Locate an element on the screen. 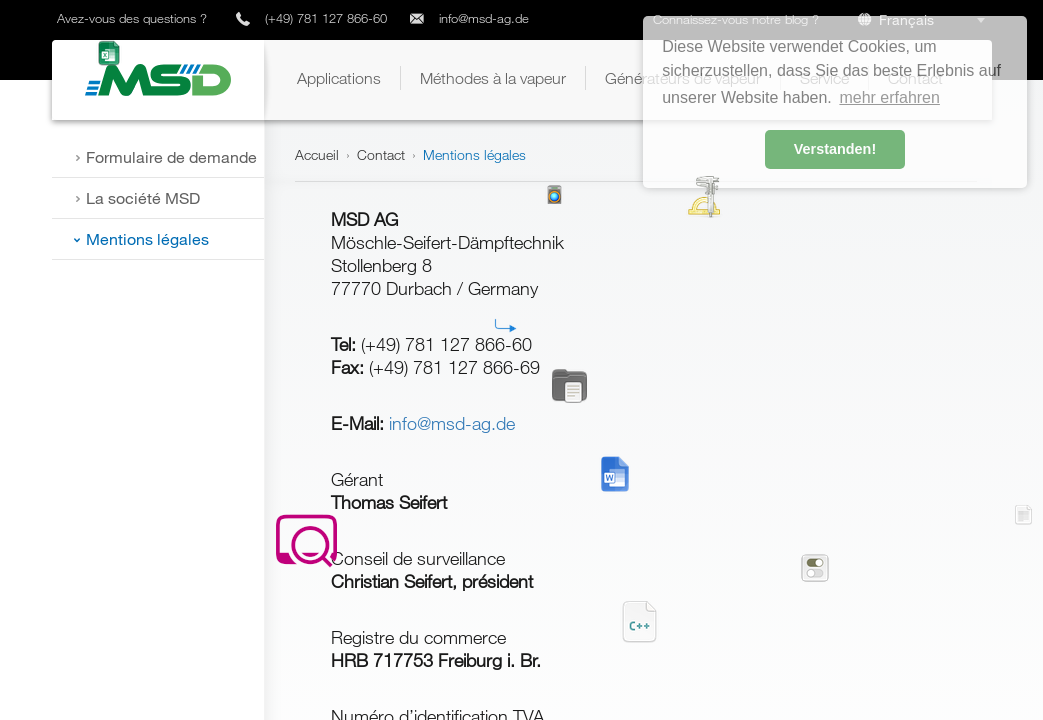 Image resolution: width=1043 pixels, height=720 pixels. a c++ source code file is located at coordinates (639, 621).